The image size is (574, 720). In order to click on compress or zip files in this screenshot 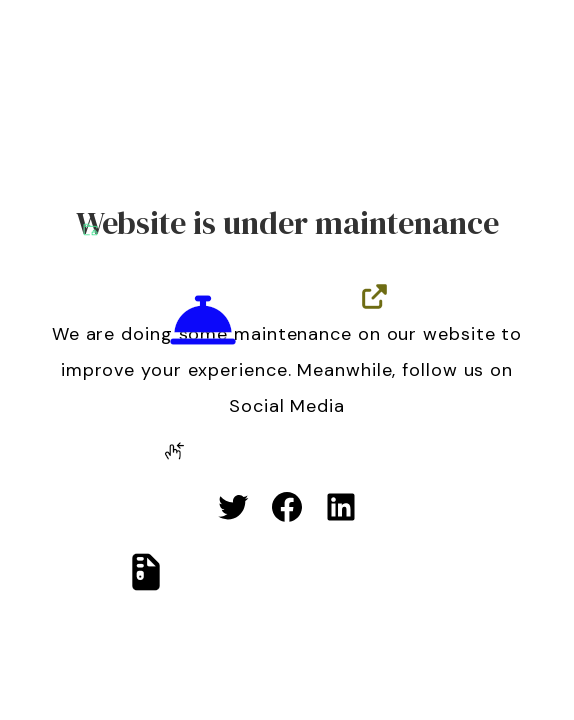, I will do `click(146, 572)`.